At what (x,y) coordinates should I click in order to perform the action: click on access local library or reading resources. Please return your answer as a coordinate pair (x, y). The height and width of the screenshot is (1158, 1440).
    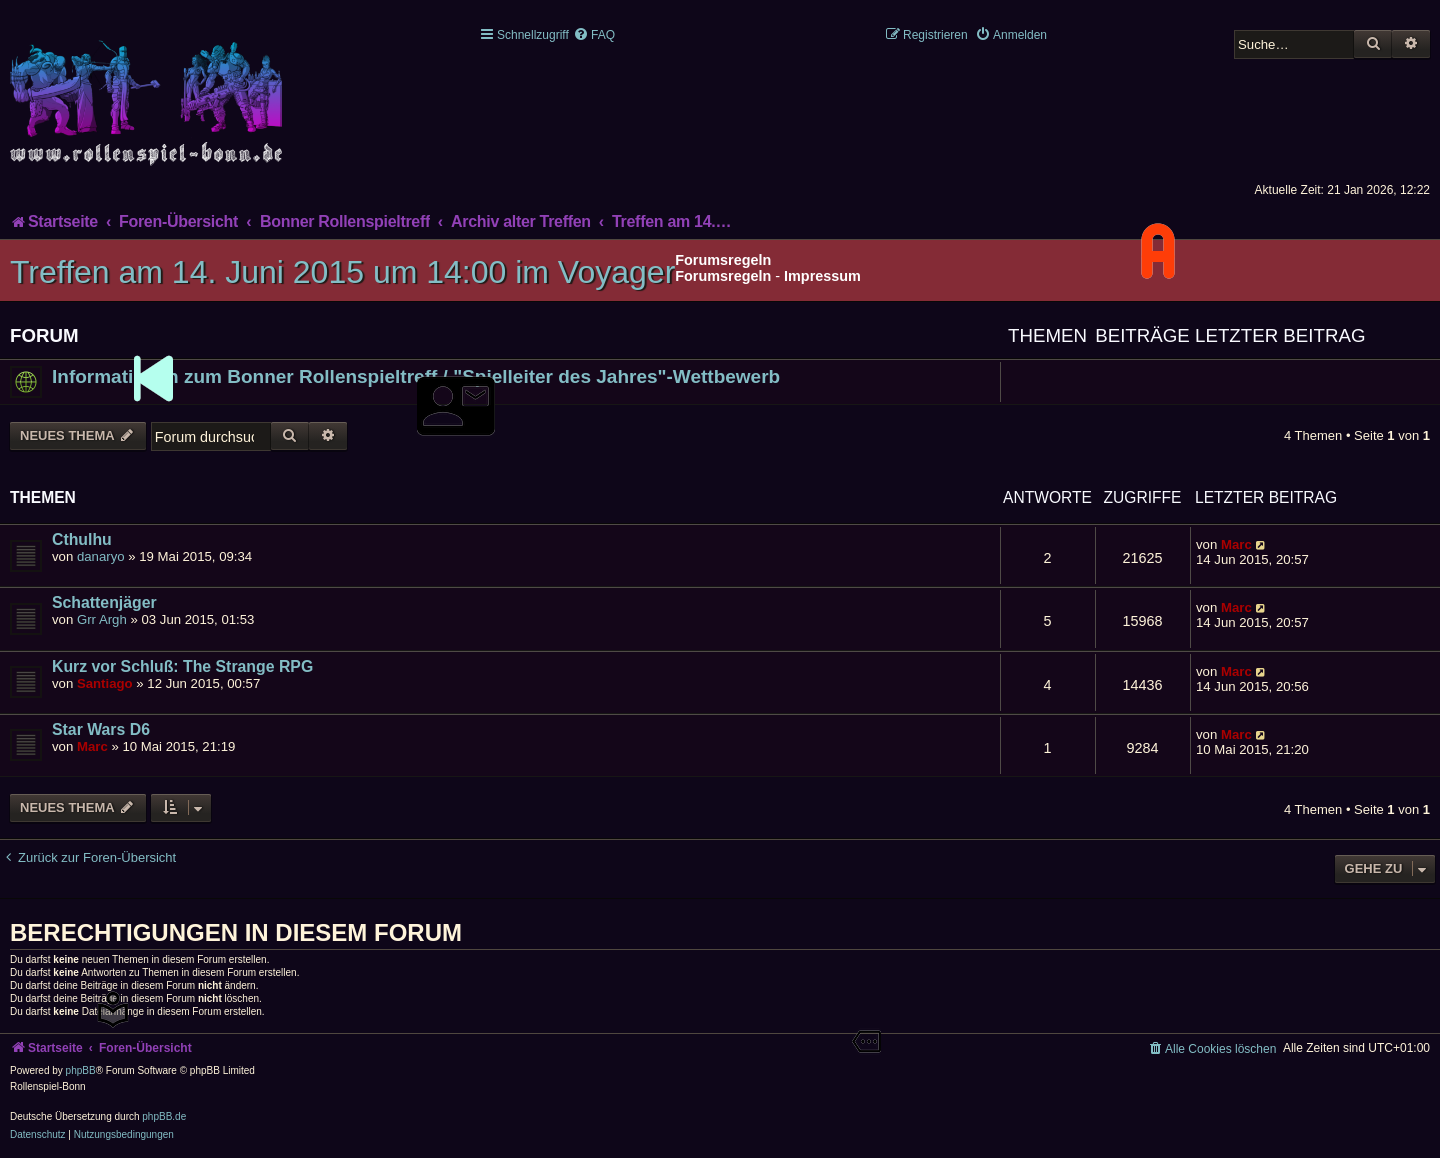
    Looking at the image, I should click on (113, 1010).